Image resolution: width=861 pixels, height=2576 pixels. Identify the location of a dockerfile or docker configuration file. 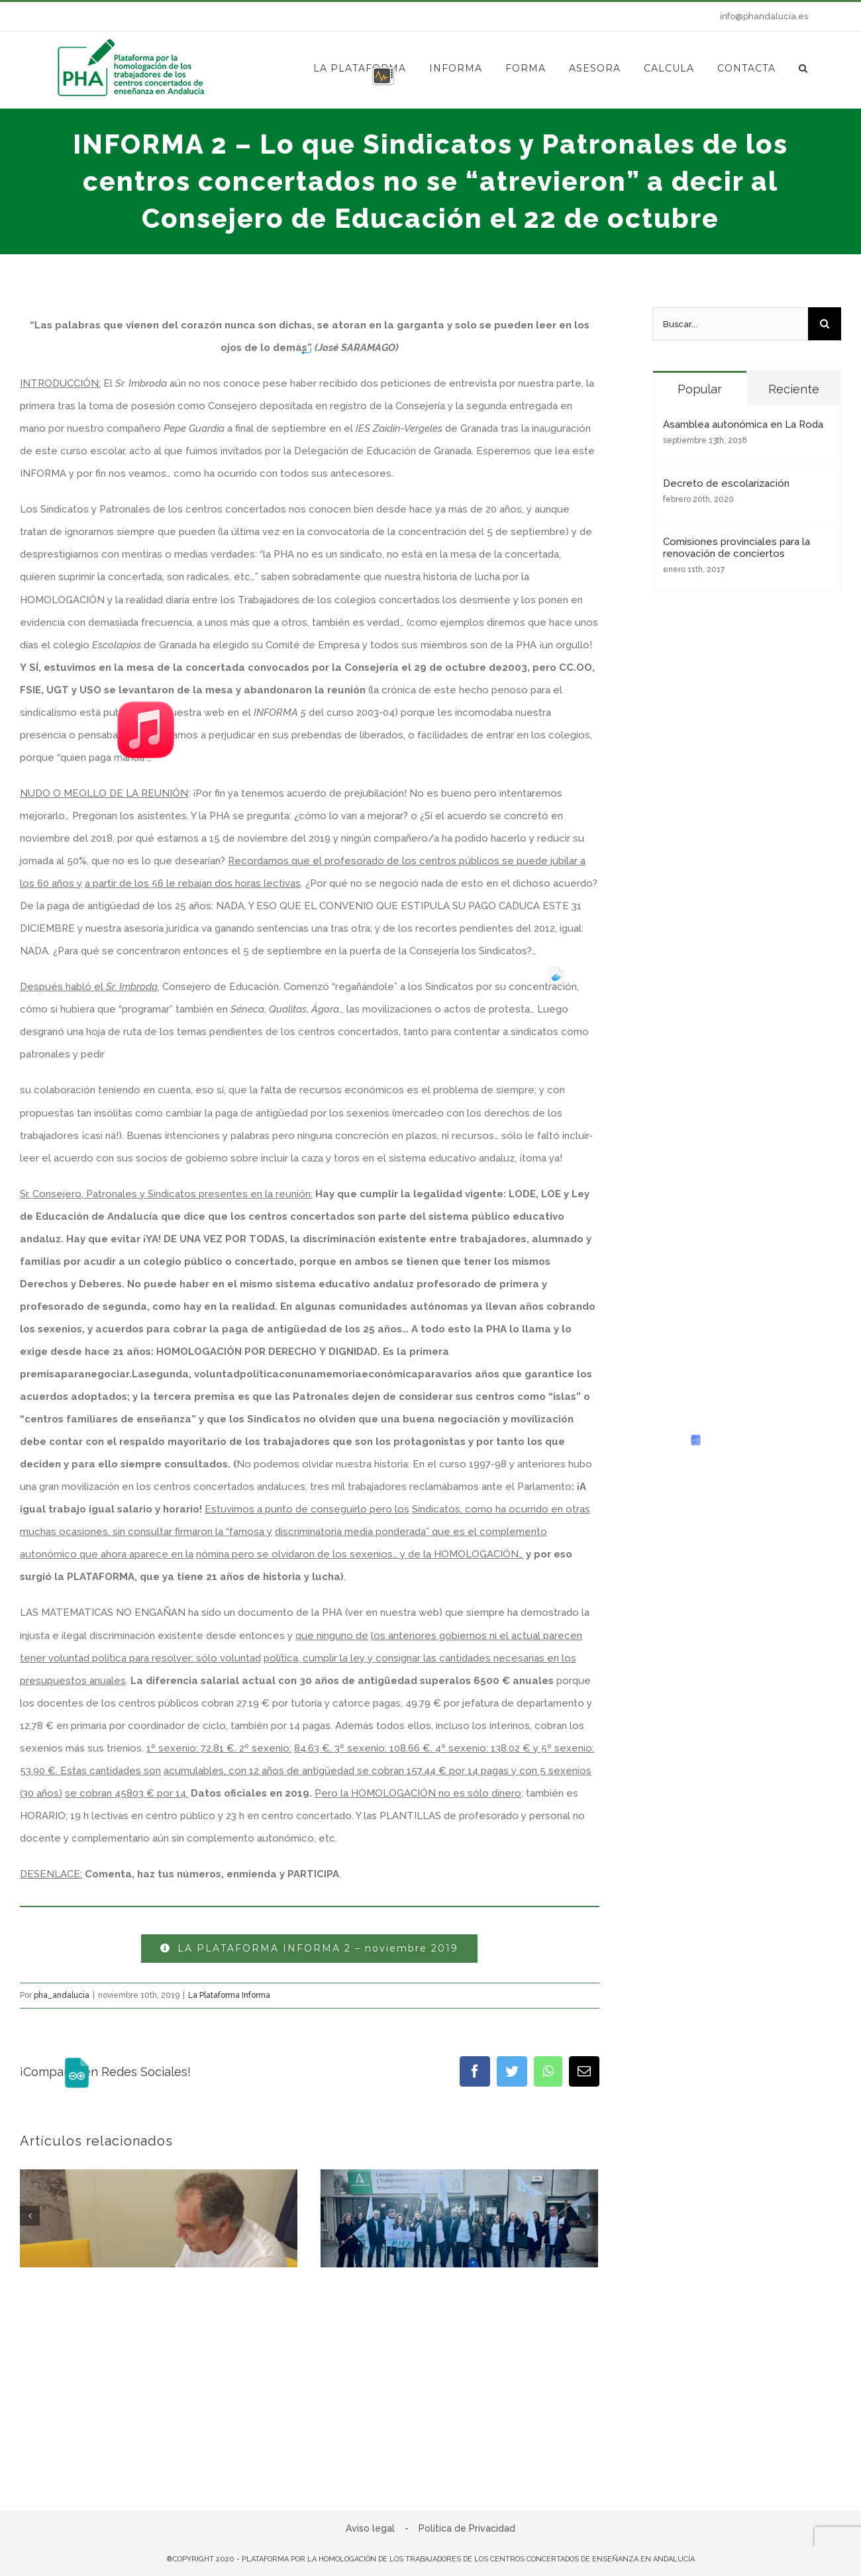
(556, 975).